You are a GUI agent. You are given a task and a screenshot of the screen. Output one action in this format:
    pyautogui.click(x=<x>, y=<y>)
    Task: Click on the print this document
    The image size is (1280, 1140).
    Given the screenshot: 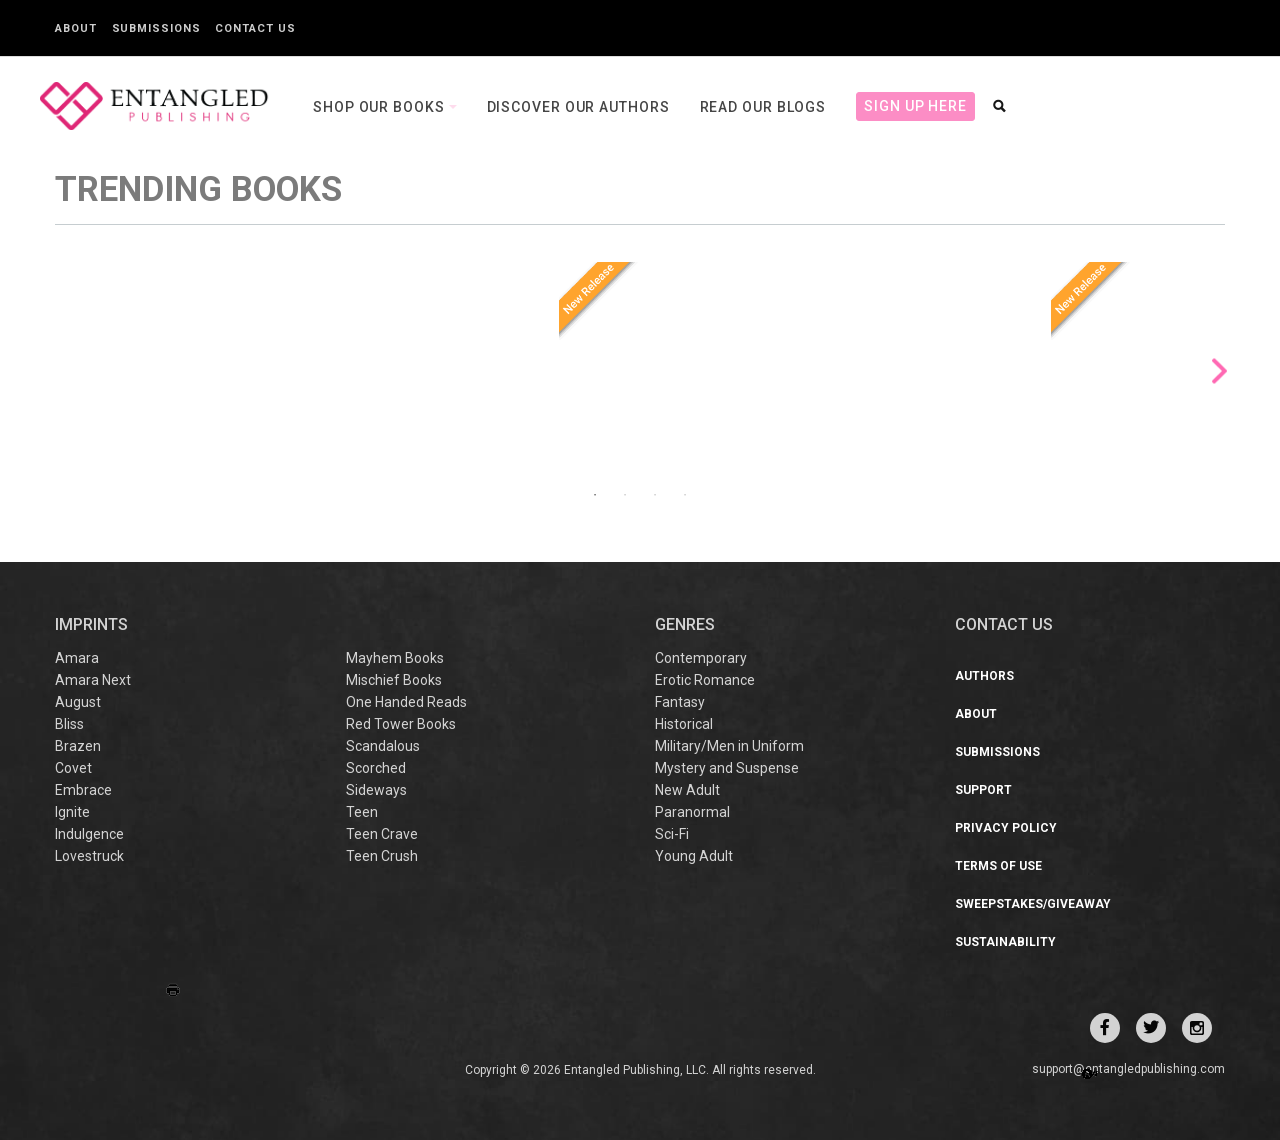 What is the action you would take?
    pyautogui.click(x=173, y=990)
    